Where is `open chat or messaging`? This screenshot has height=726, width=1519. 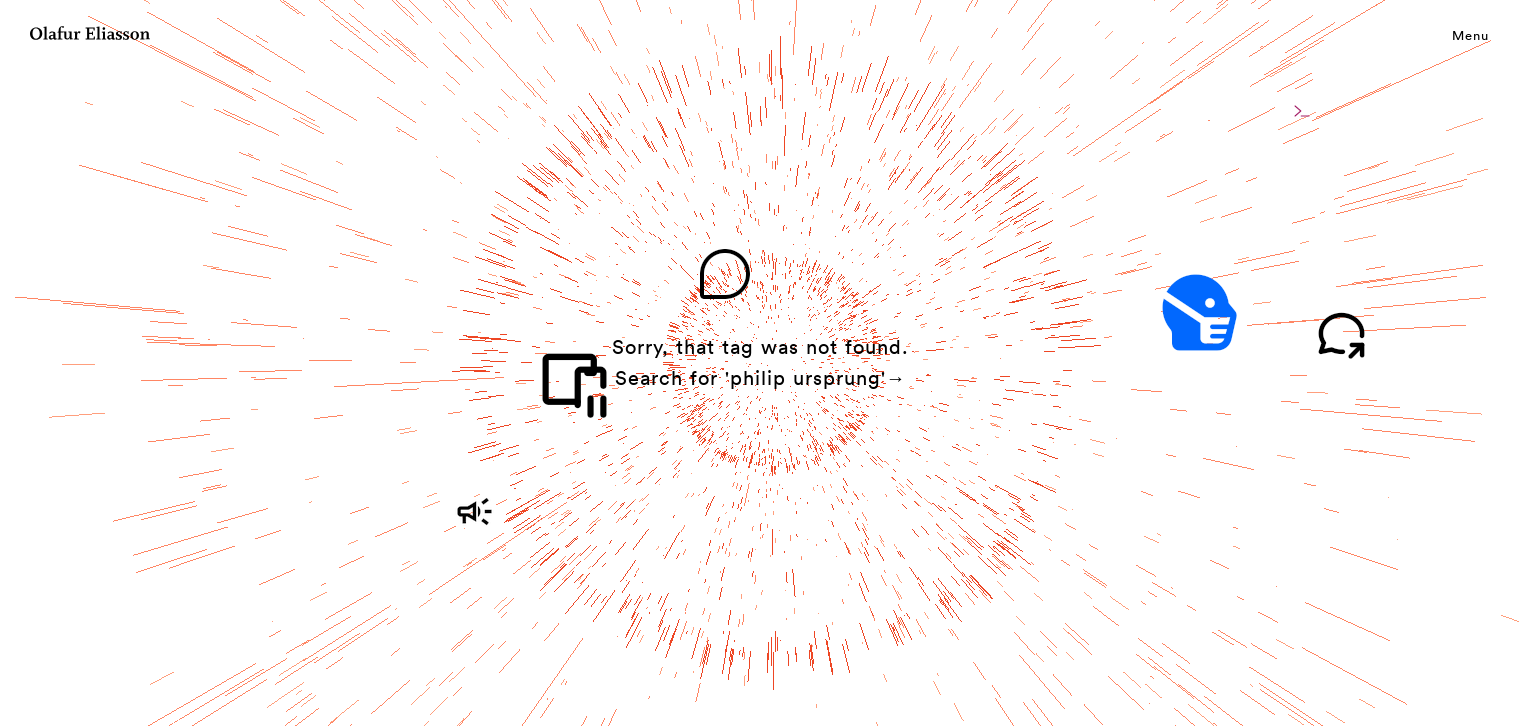
open chat or messaging is located at coordinates (724, 275).